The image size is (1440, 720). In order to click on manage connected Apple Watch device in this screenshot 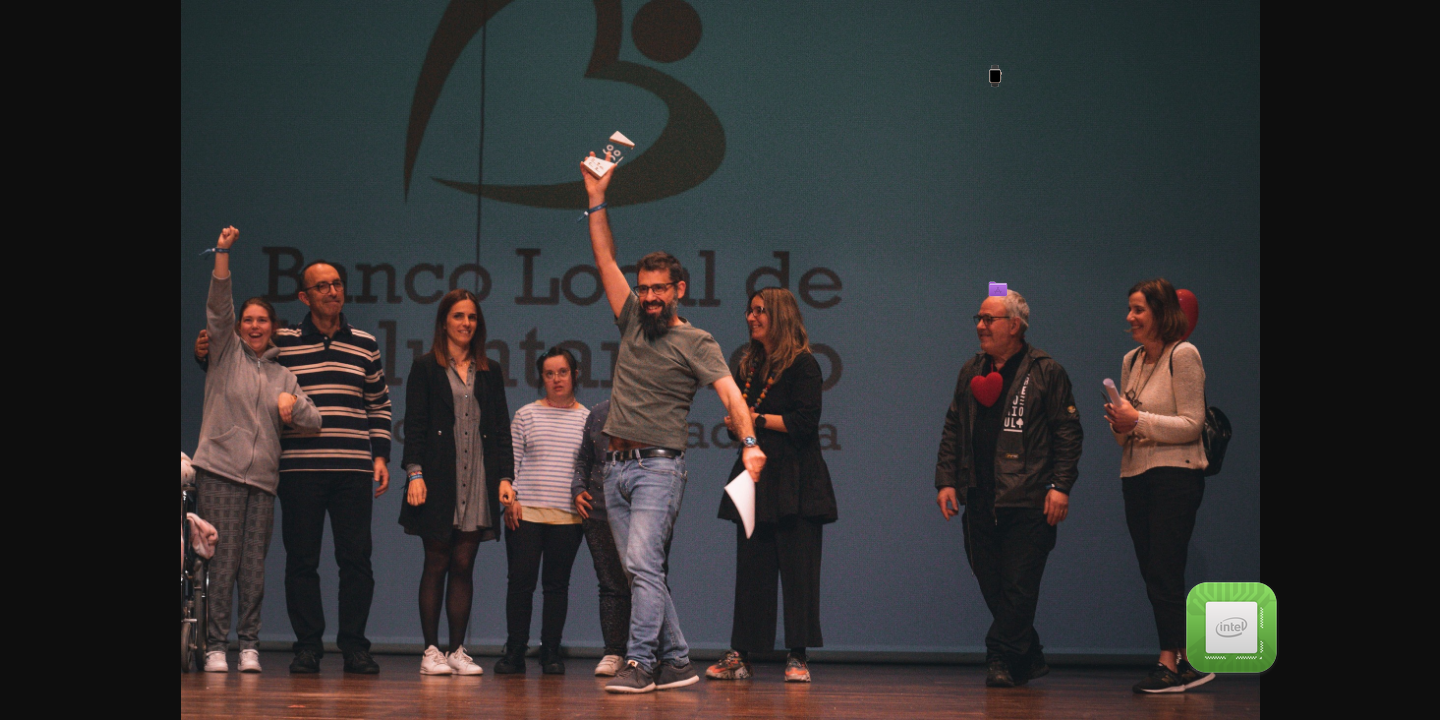, I will do `click(995, 76)`.